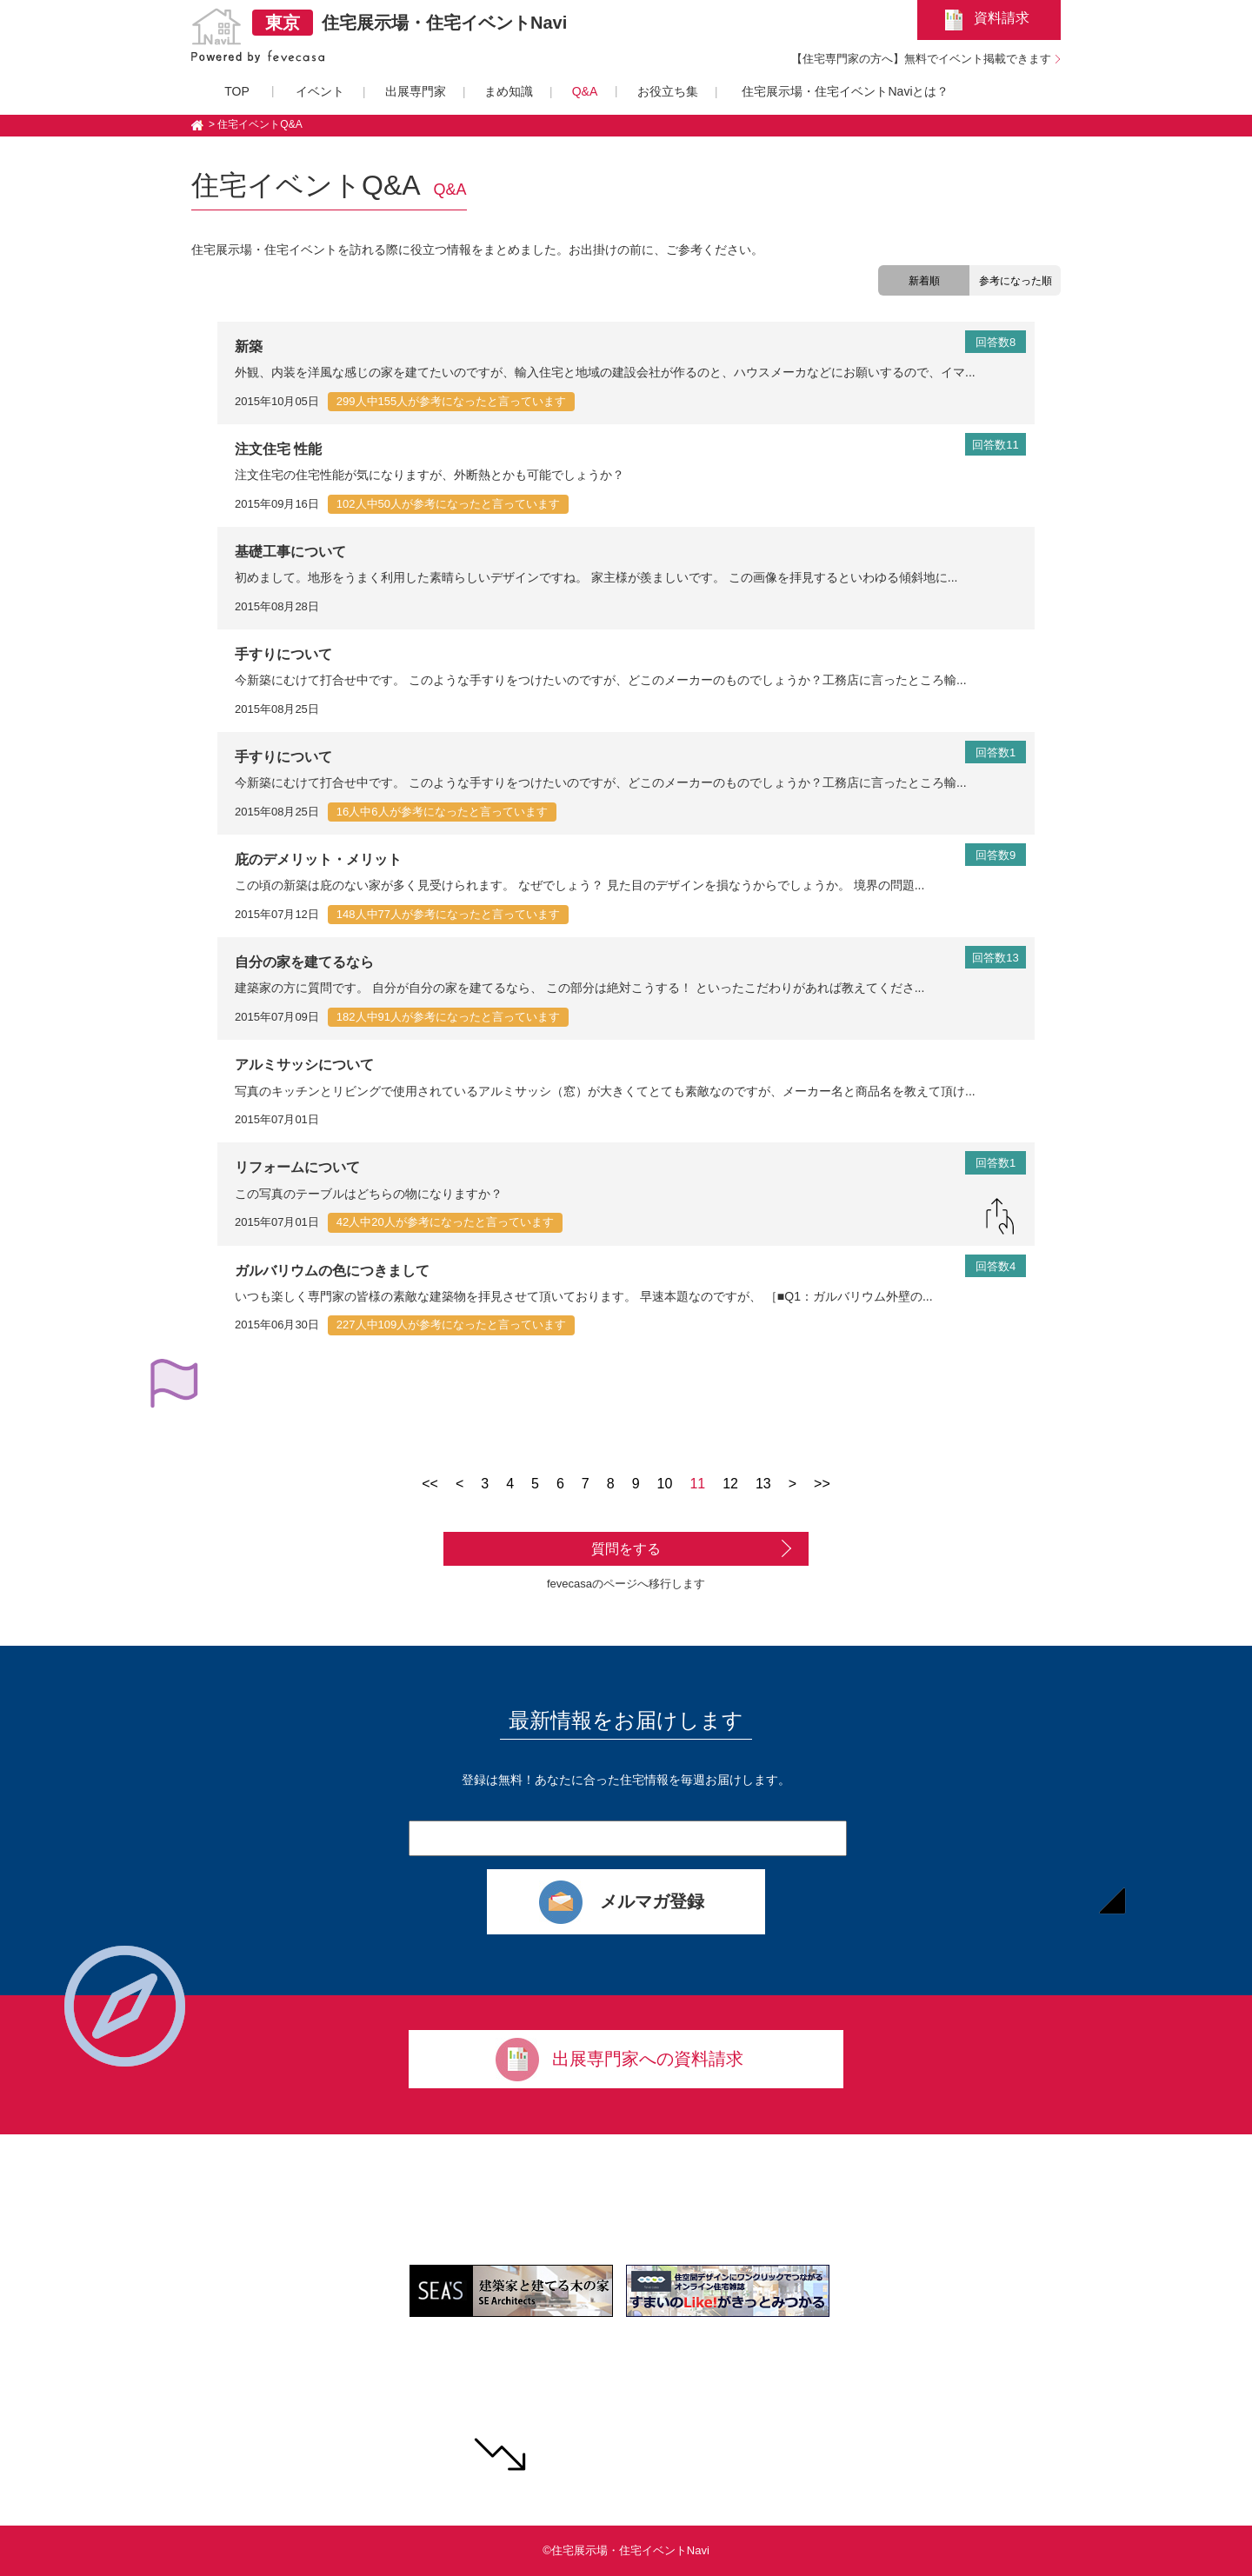 The height and width of the screenshot is (2576, 1252). I want to click on access navigation or directions, so click(124, 2006).